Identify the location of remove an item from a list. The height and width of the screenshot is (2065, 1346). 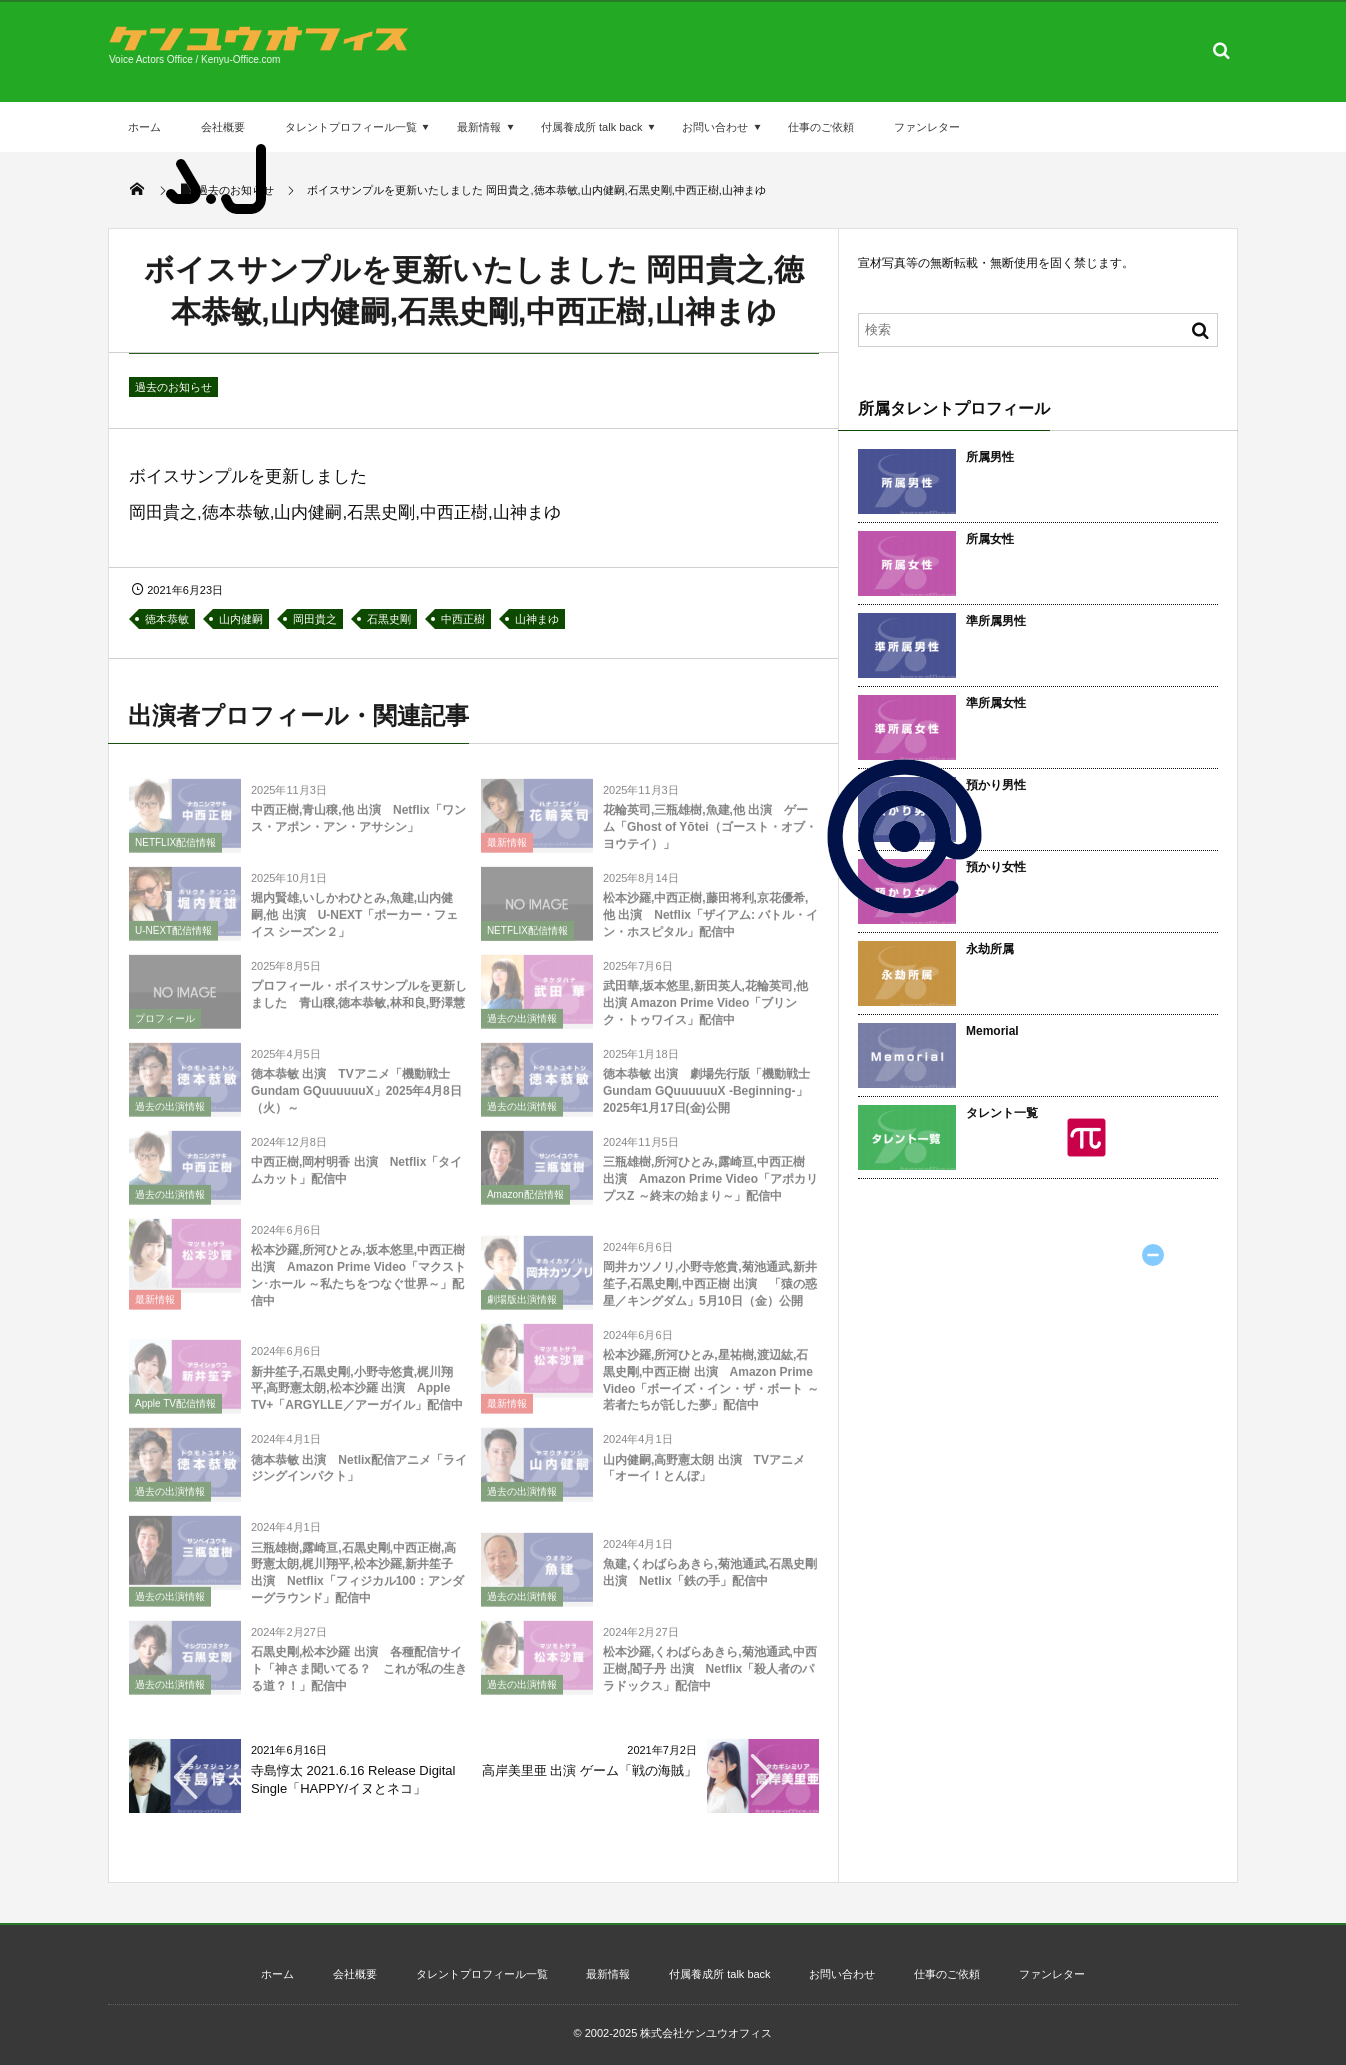
(1153, 1255).